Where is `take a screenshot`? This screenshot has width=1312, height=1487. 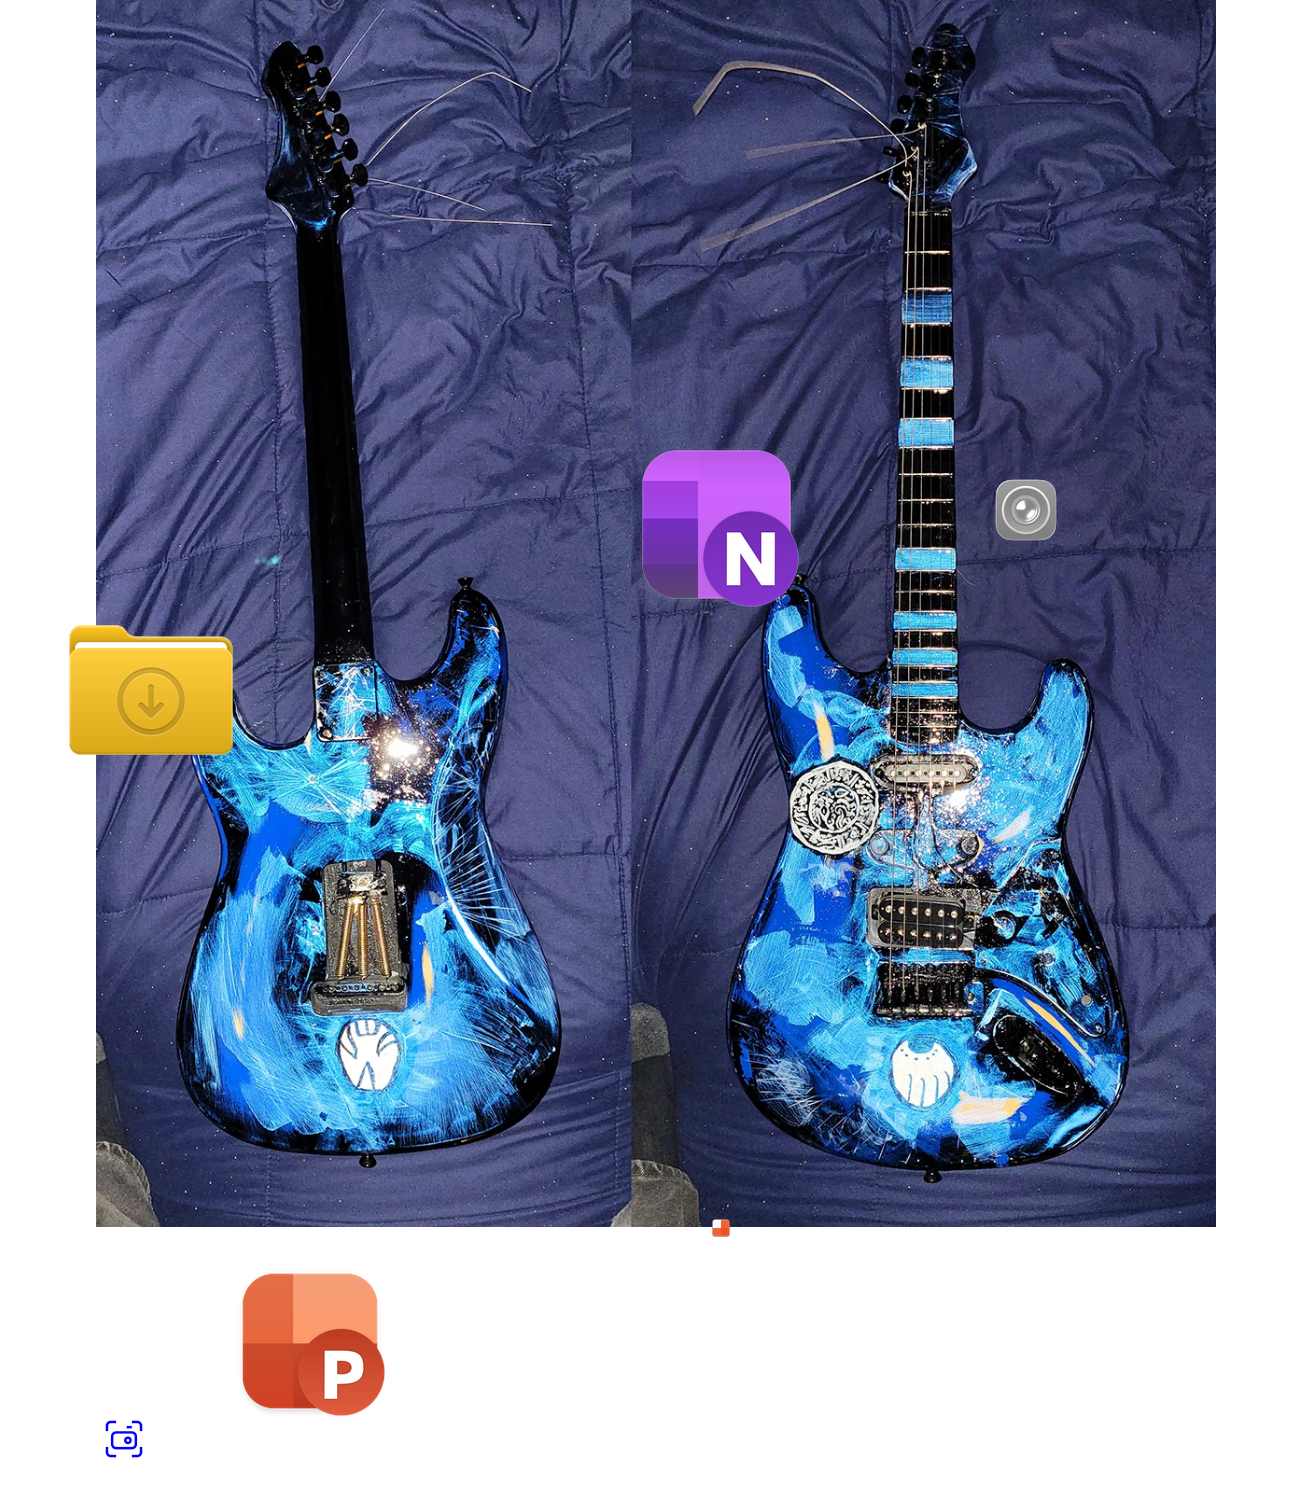 take a screenshot is located at coordinates (124, 1439).